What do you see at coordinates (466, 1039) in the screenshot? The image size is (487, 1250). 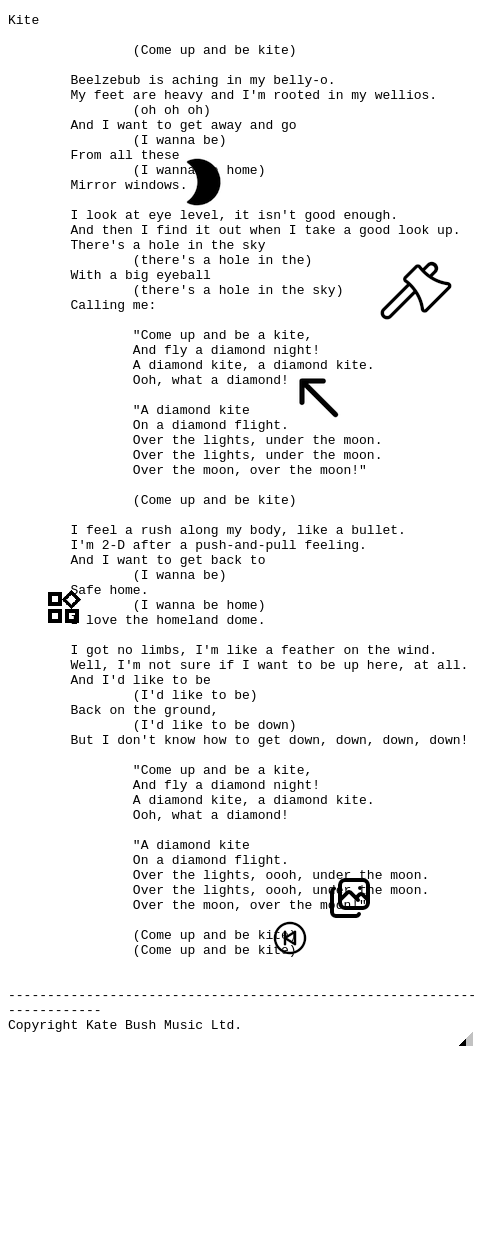 I see `indicates weak cellular signal strength` at bounding box center [466, 1039].